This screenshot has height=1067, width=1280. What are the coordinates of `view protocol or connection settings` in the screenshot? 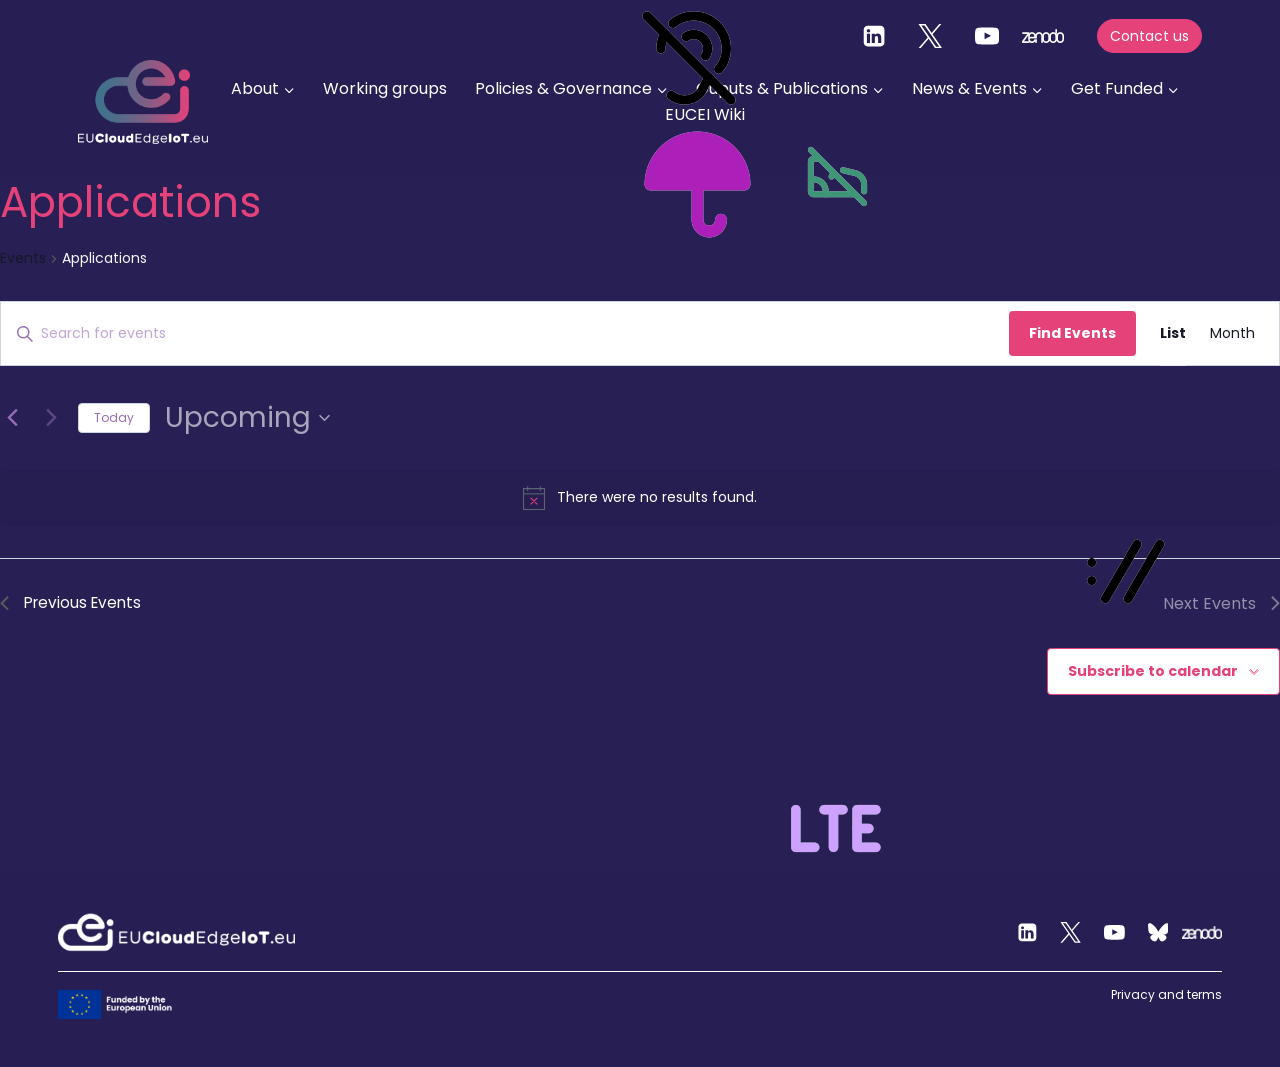 It's located at (1123, 571).